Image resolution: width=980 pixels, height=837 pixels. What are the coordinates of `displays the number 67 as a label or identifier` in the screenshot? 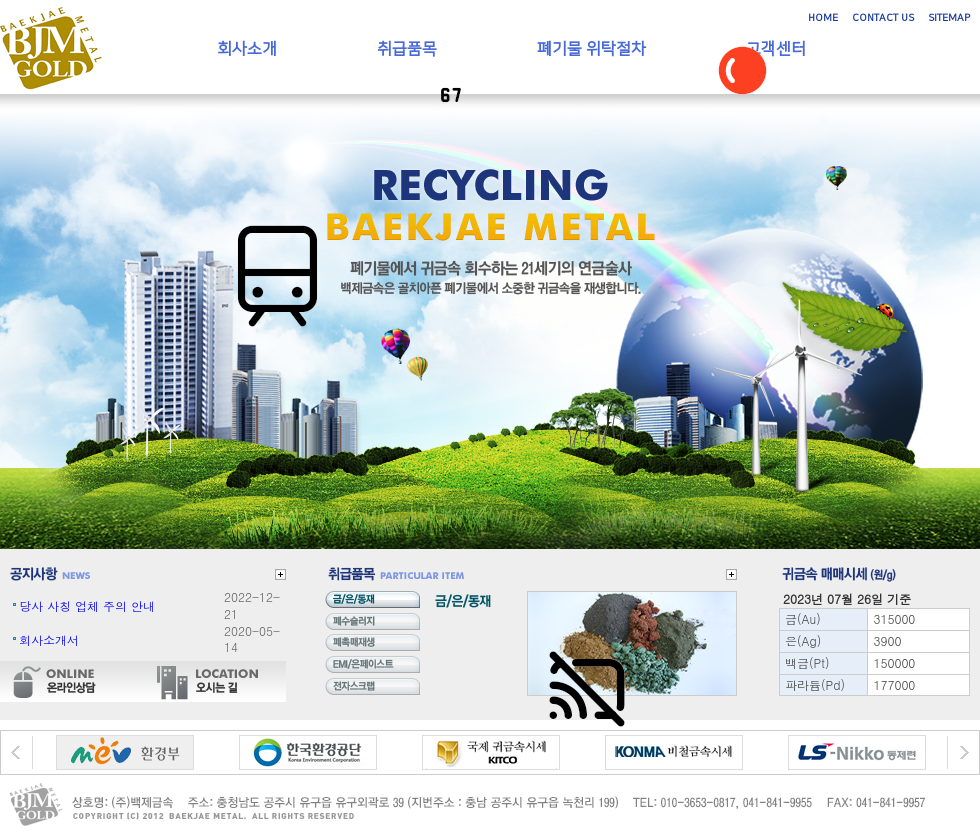 It's located at (451, 95).